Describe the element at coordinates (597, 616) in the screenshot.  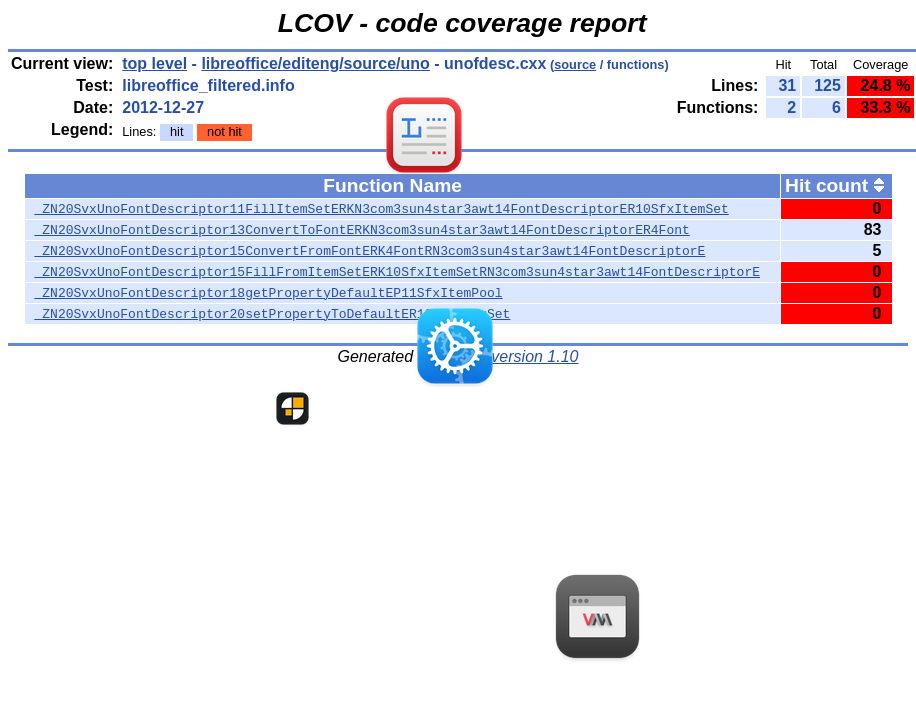
I see `open virtual machine preferences` at that location.